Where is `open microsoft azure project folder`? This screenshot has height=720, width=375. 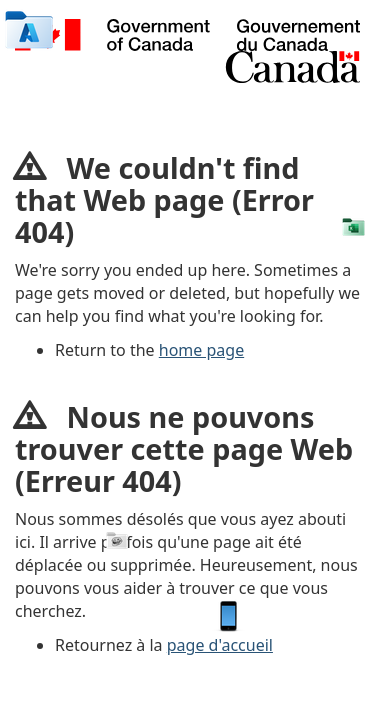 open microsoft azure project folder is located at coordinates (29, 31).